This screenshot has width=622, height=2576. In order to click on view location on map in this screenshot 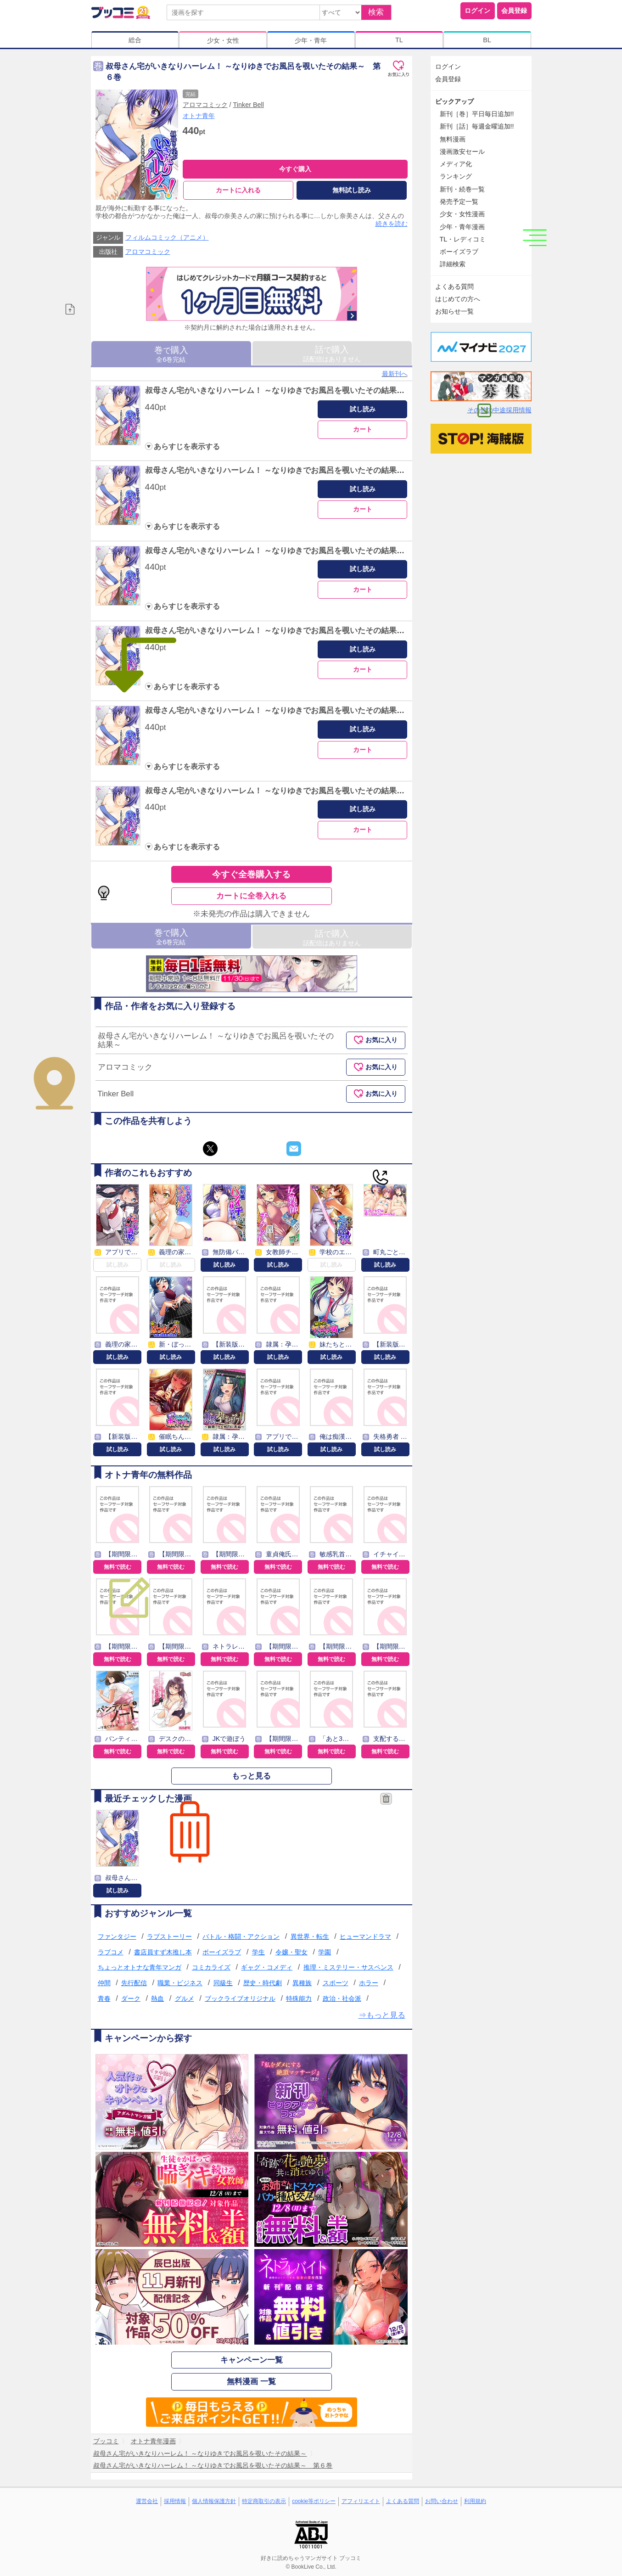, I will do `click(54, 1083)`.